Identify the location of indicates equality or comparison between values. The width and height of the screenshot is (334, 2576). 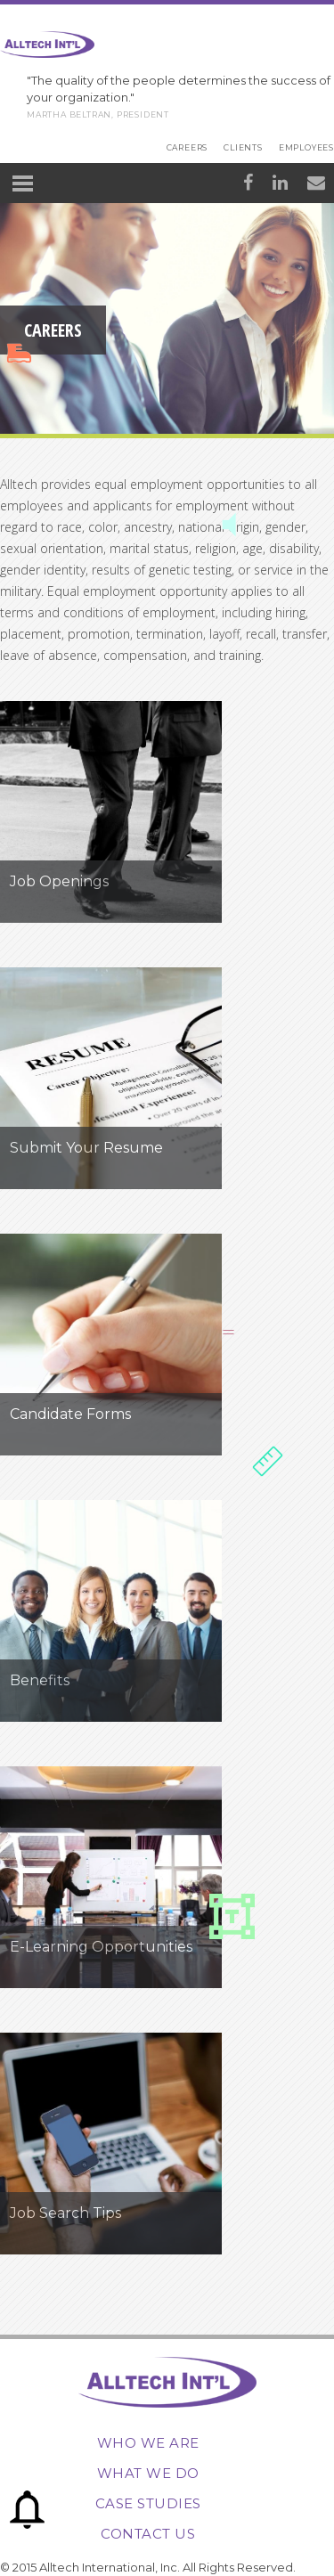
(228, 1332).